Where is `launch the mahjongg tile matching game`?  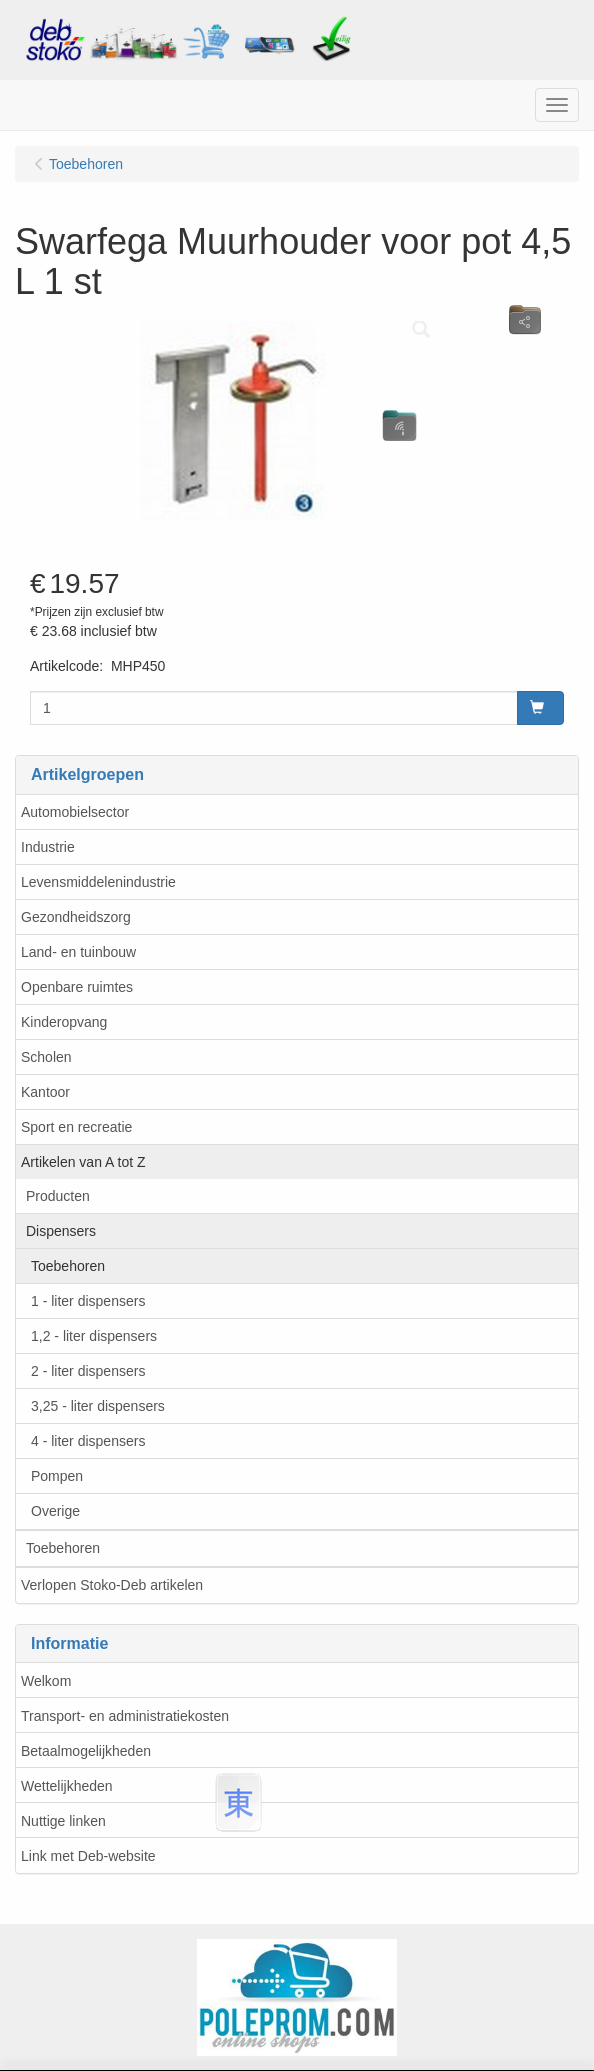
launch the mahjongg tile matching game is located at coordinates (238, 1802).